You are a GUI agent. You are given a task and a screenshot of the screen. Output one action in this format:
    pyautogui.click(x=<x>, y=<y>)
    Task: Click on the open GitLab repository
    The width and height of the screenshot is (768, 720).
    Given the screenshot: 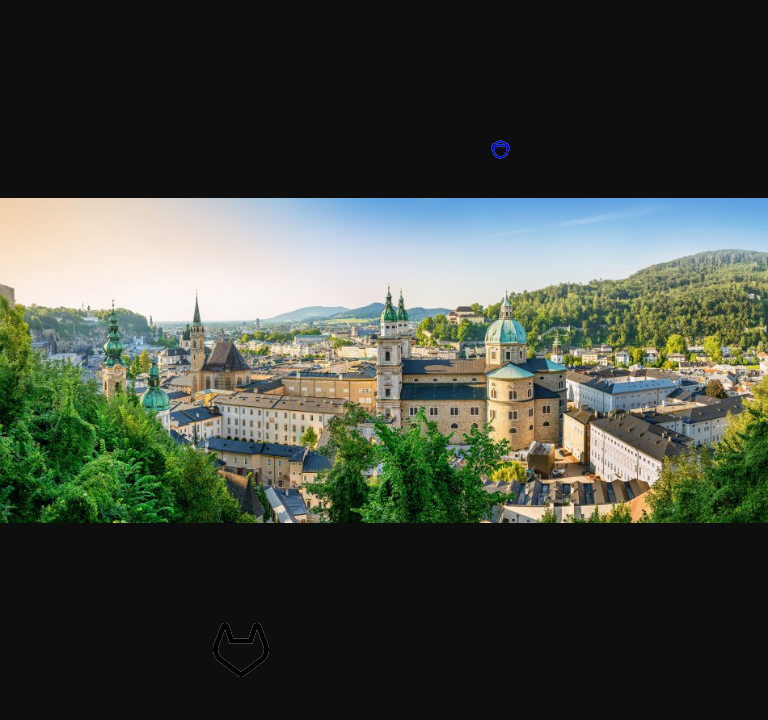 What is the action you would take?
    pyautogui.click(x=241, y=650)
    